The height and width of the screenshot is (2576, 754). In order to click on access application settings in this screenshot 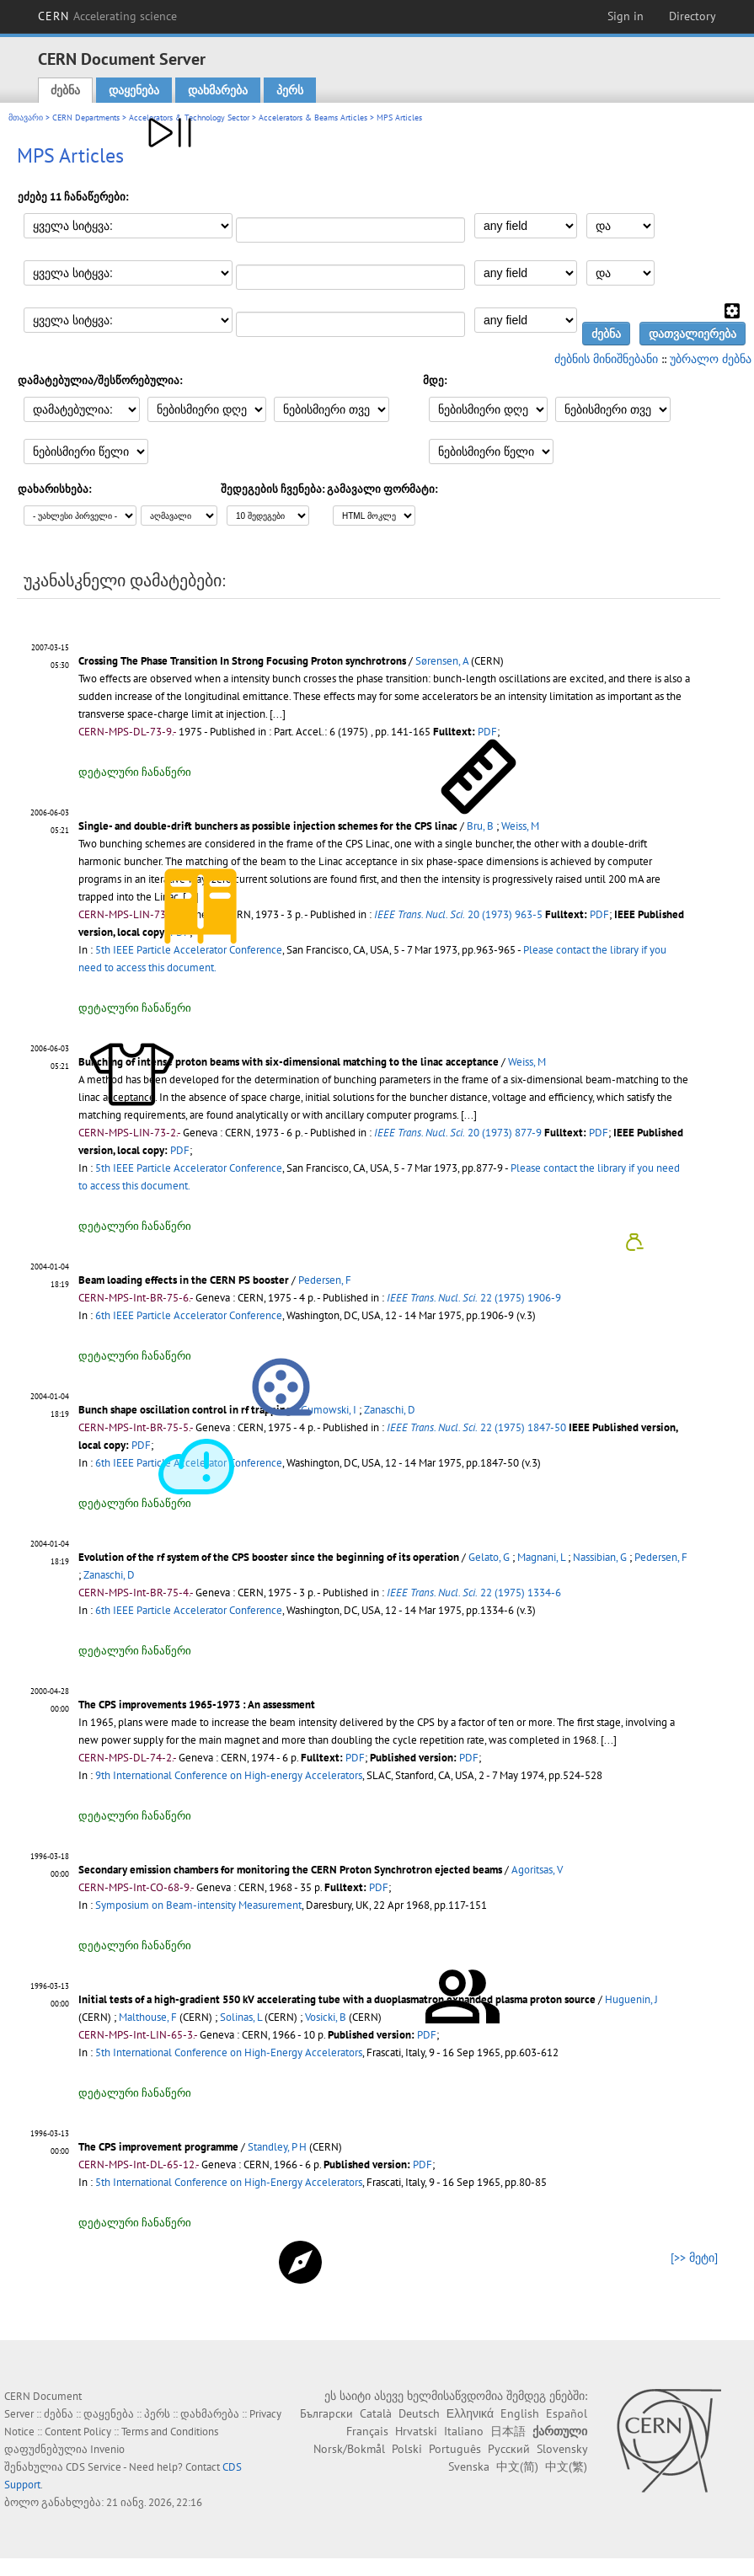, I will do `click(732, 311)`.